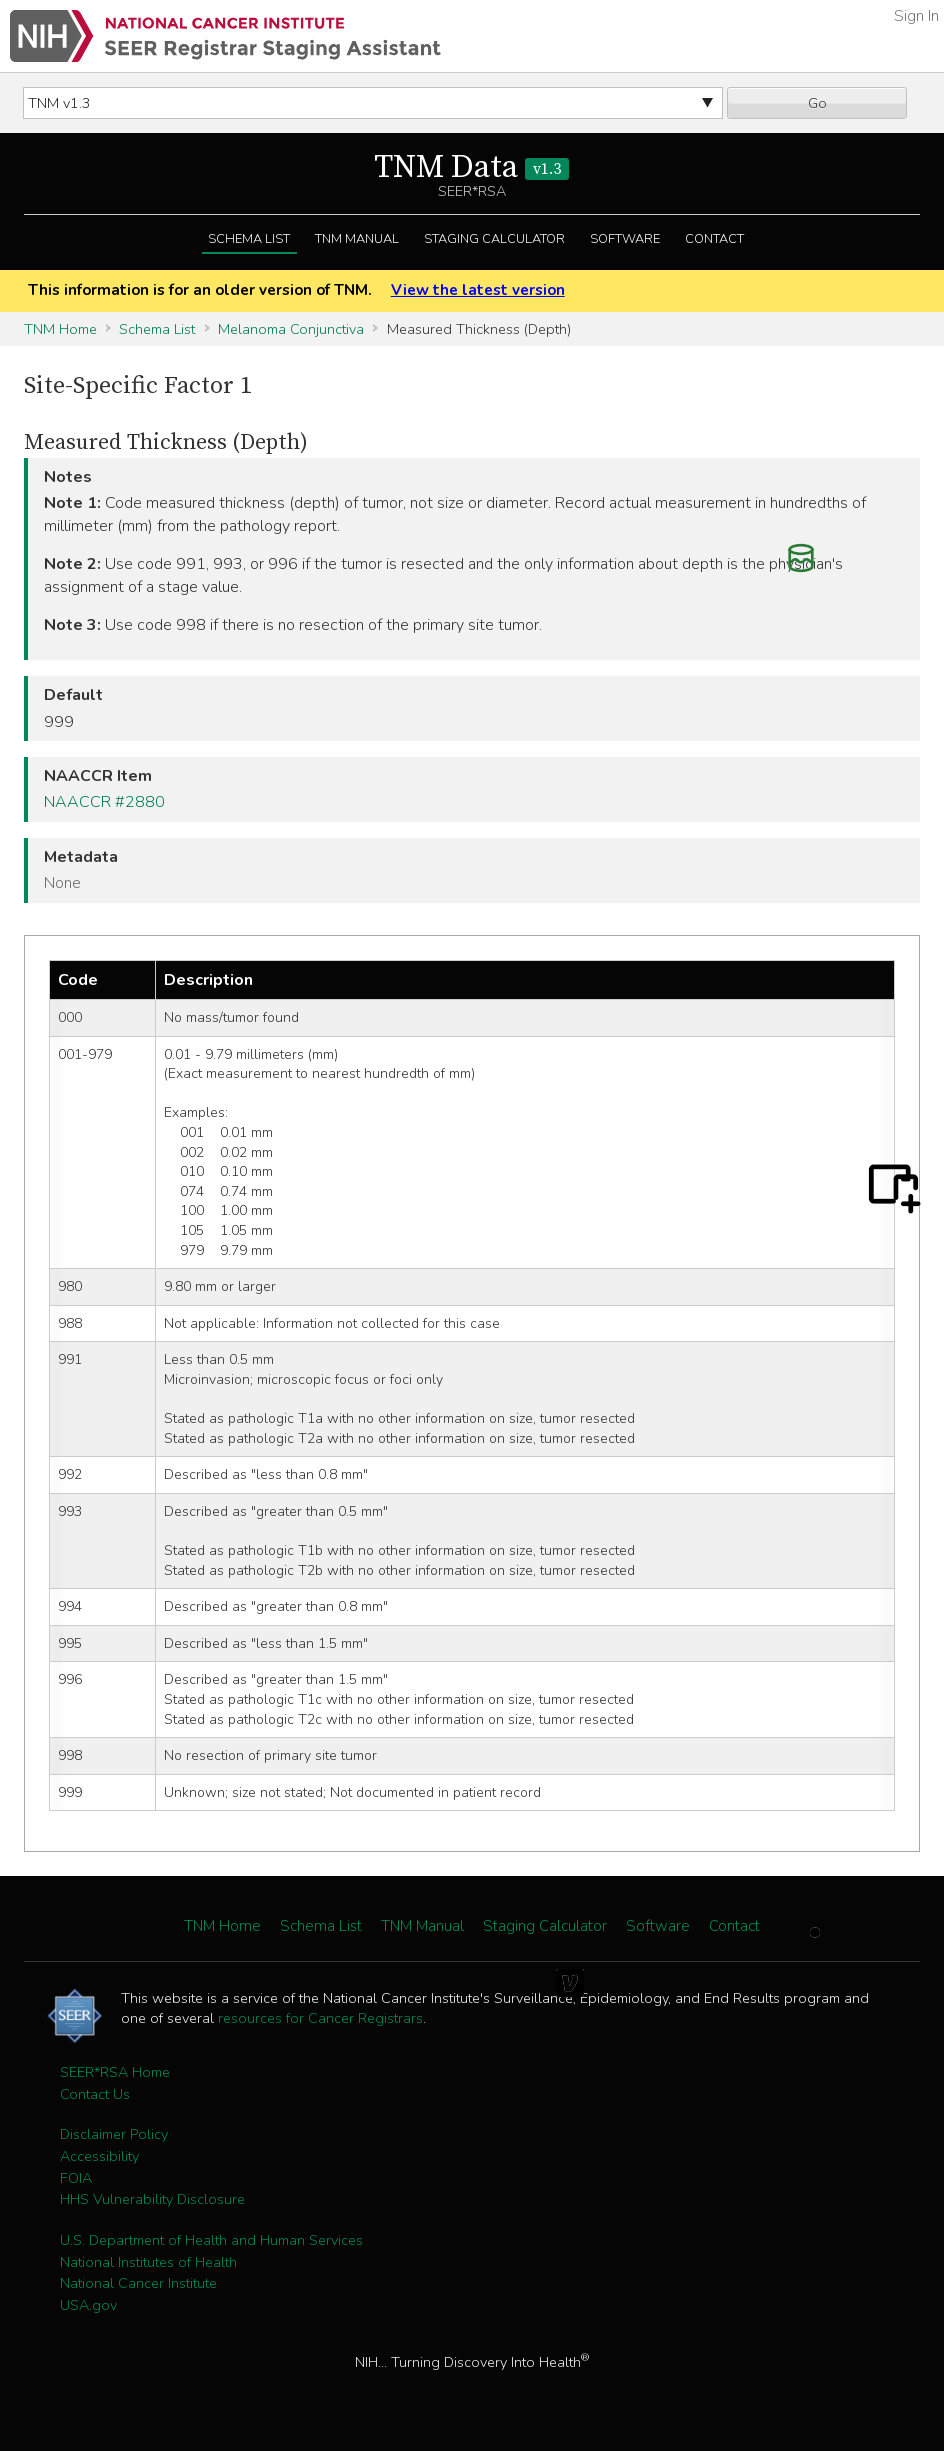 The height and width of the screenshot is (2451, 944). I want to click on add a new device to your account, so click(893, 1186).